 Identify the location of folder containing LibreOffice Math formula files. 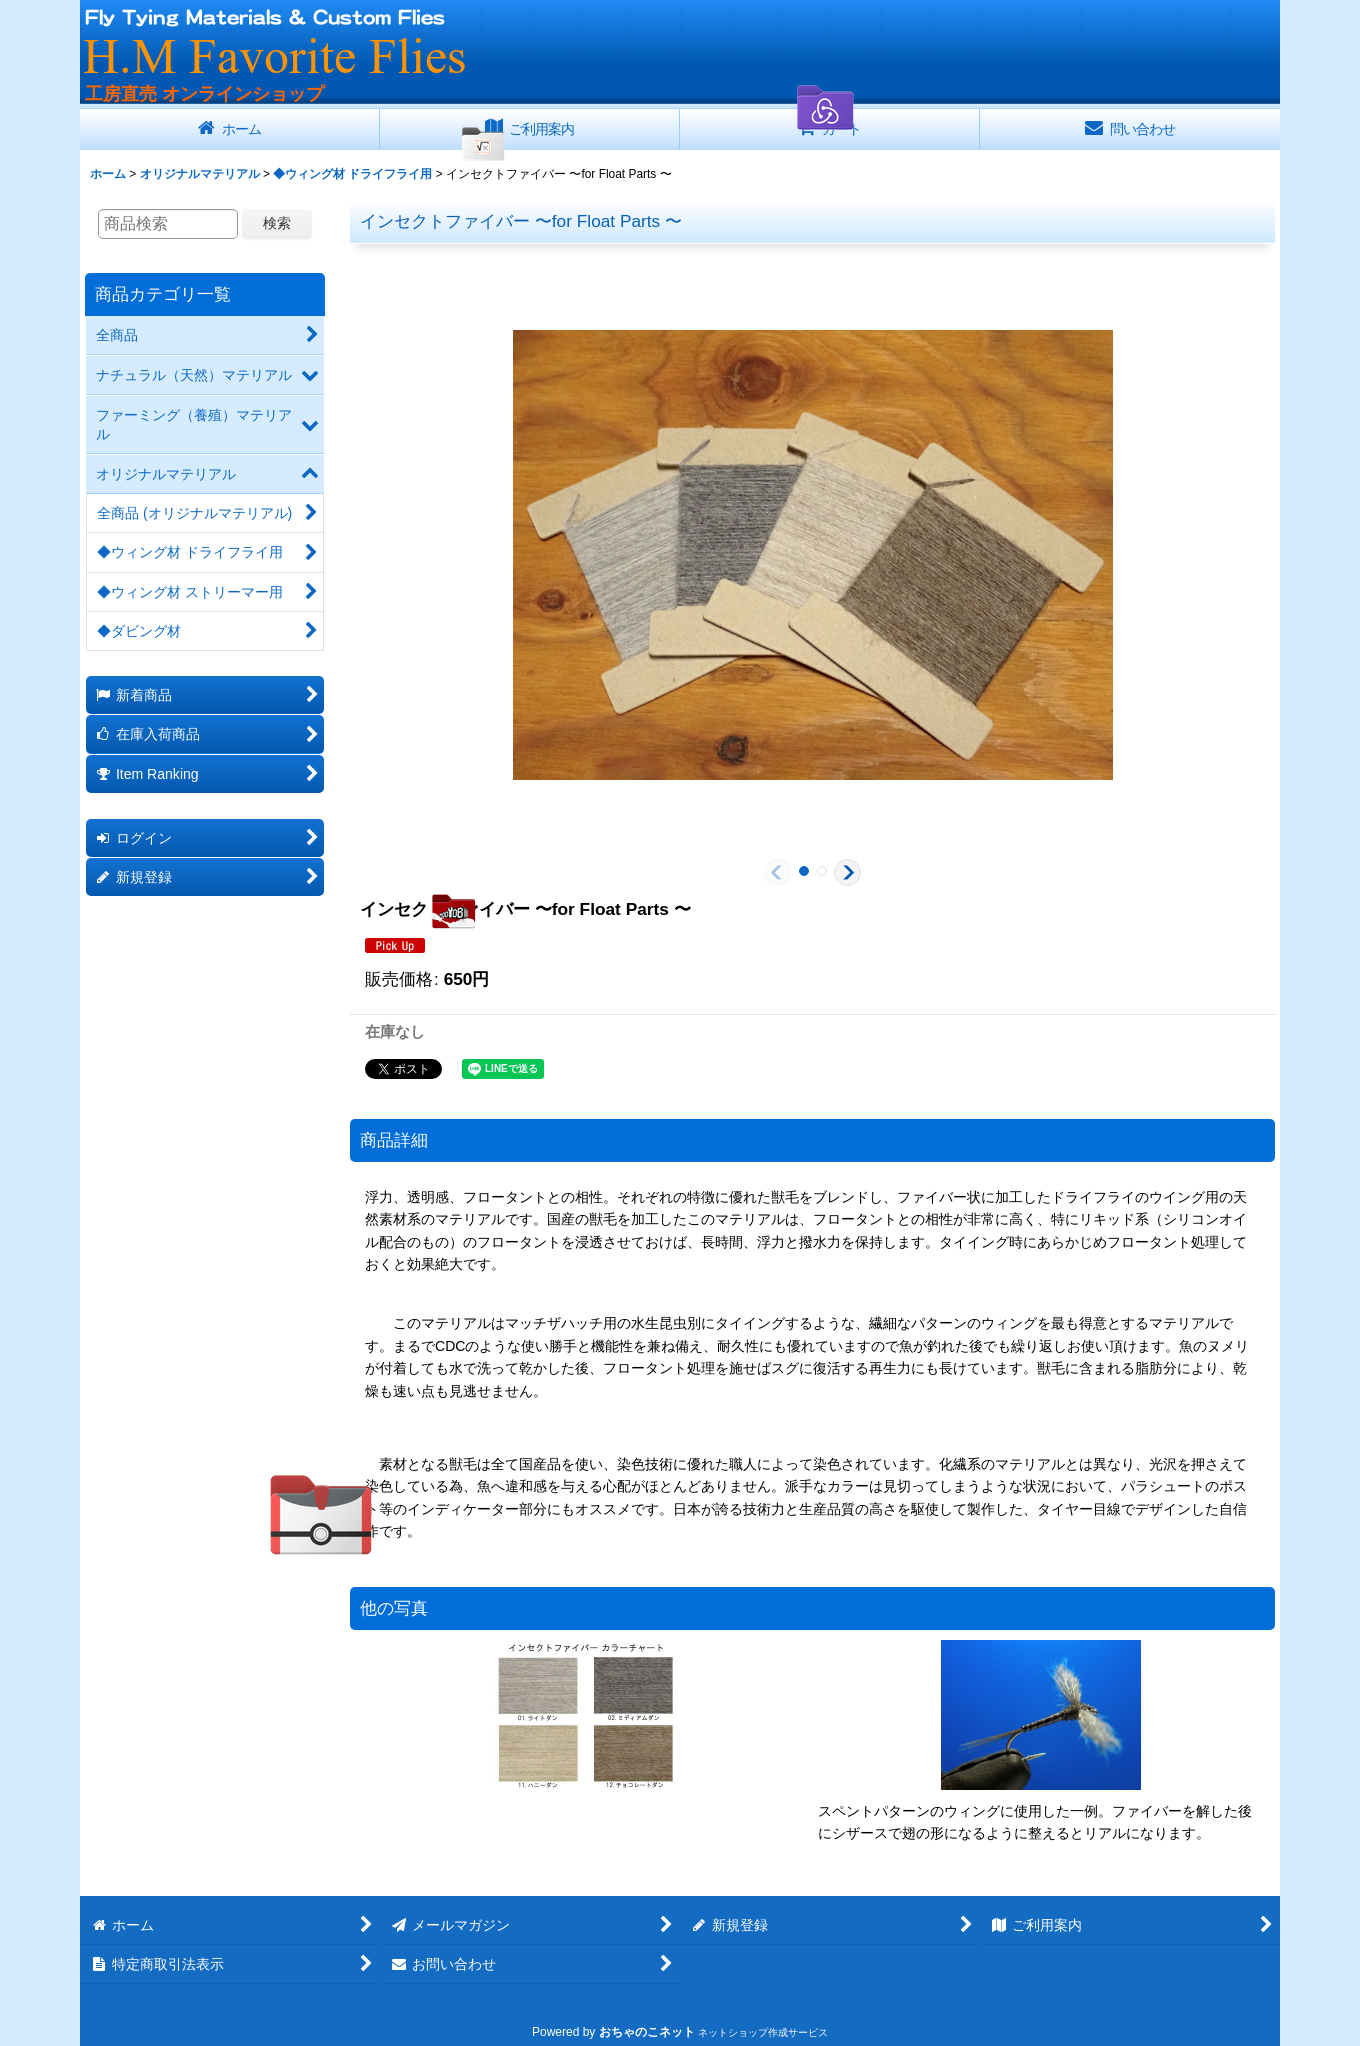
(483, 145).